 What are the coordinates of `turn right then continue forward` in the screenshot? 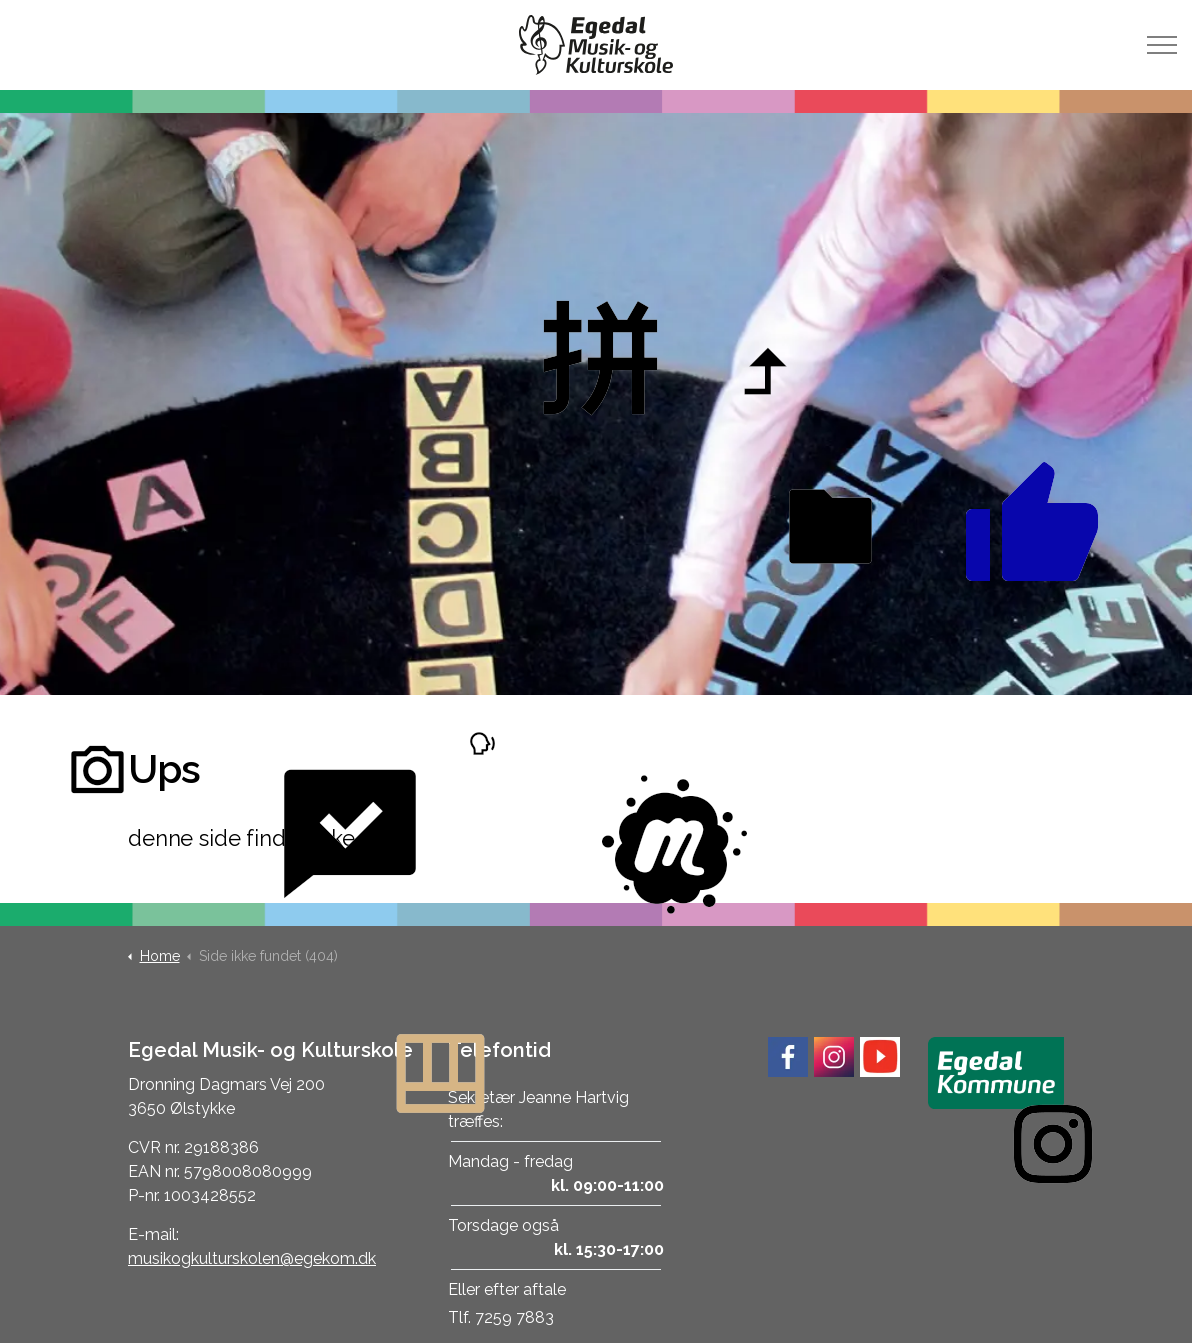 It's located at (765, 374).